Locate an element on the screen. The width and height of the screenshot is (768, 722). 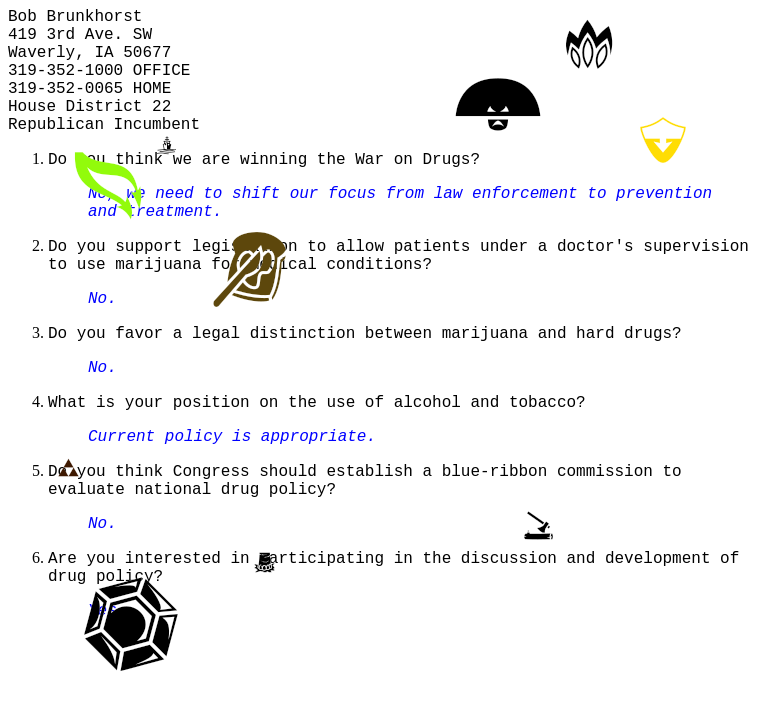
breakfast or food-related game item is located at coordinates (249, 269).